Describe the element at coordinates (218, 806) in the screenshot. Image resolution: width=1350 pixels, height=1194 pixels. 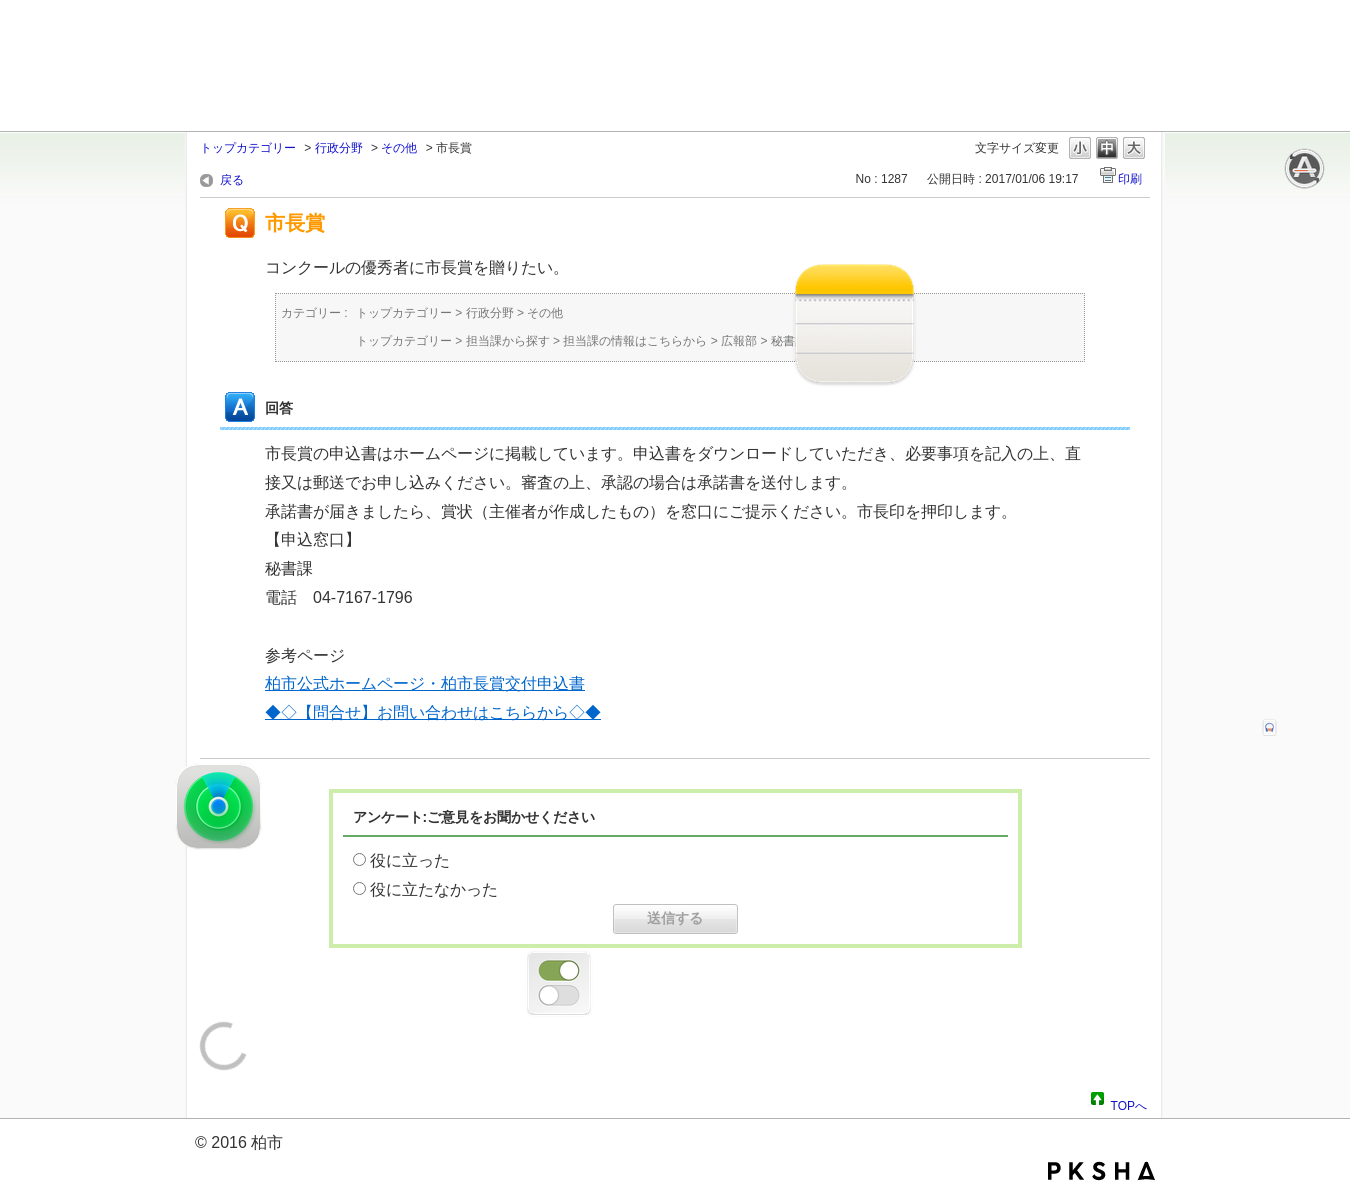
I see `open Find My app to locate devices or people` at that location.